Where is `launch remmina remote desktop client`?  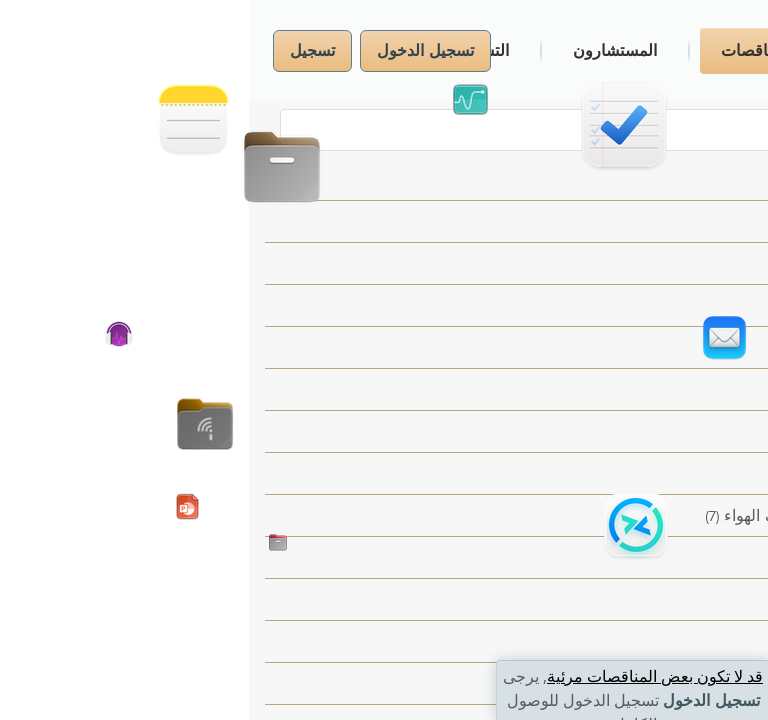 launch remmina remote desktop client is located at coordinates (636, 525).